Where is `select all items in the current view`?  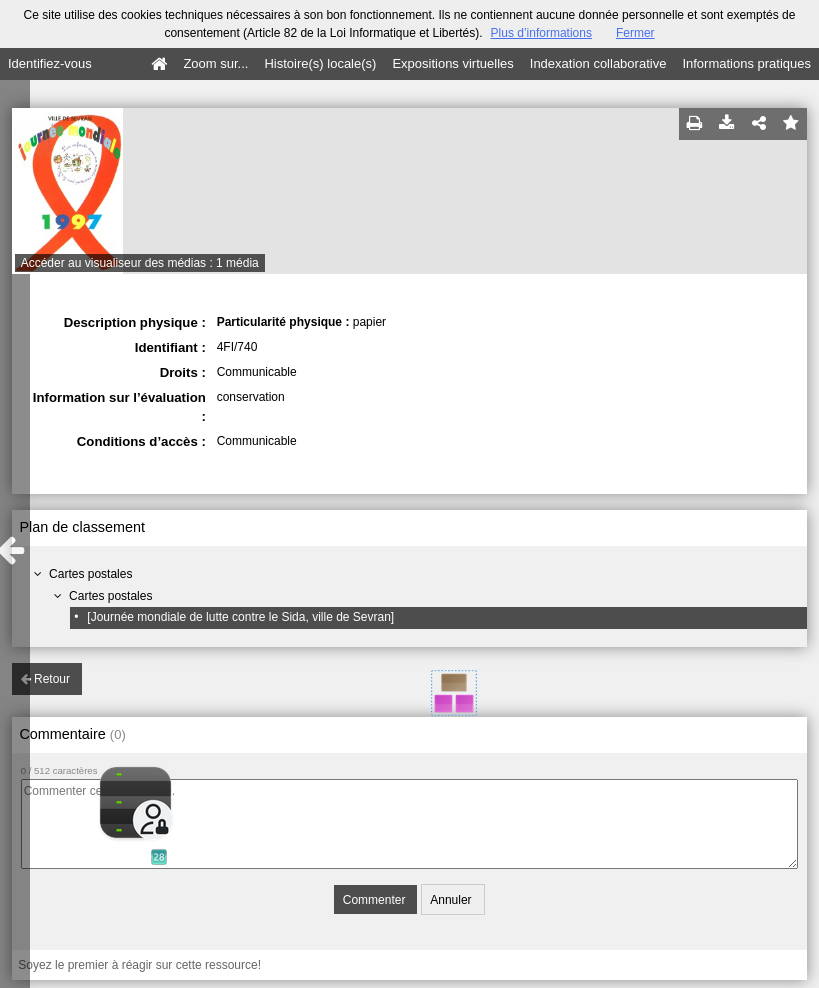
select all items in the current view is located at coordinates (454, 693).